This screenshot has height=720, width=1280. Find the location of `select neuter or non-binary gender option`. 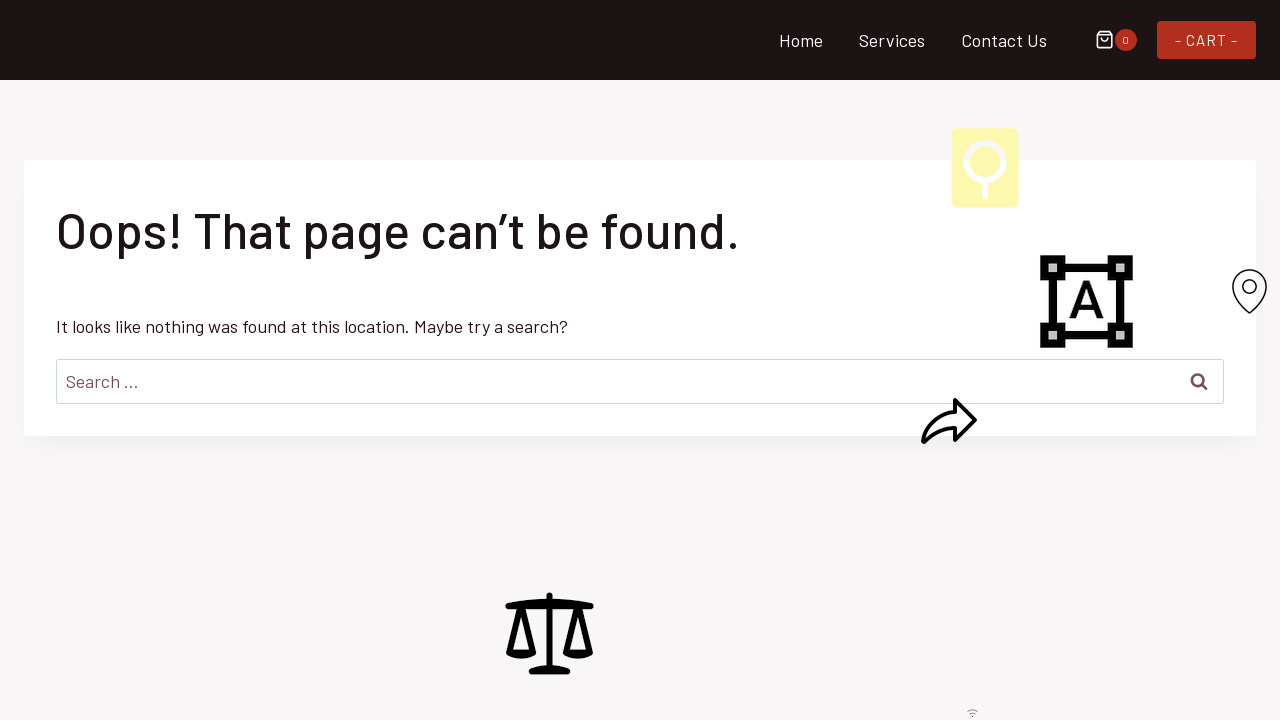

select neuter or non-binary gender option is located at coordinates (985, 168).